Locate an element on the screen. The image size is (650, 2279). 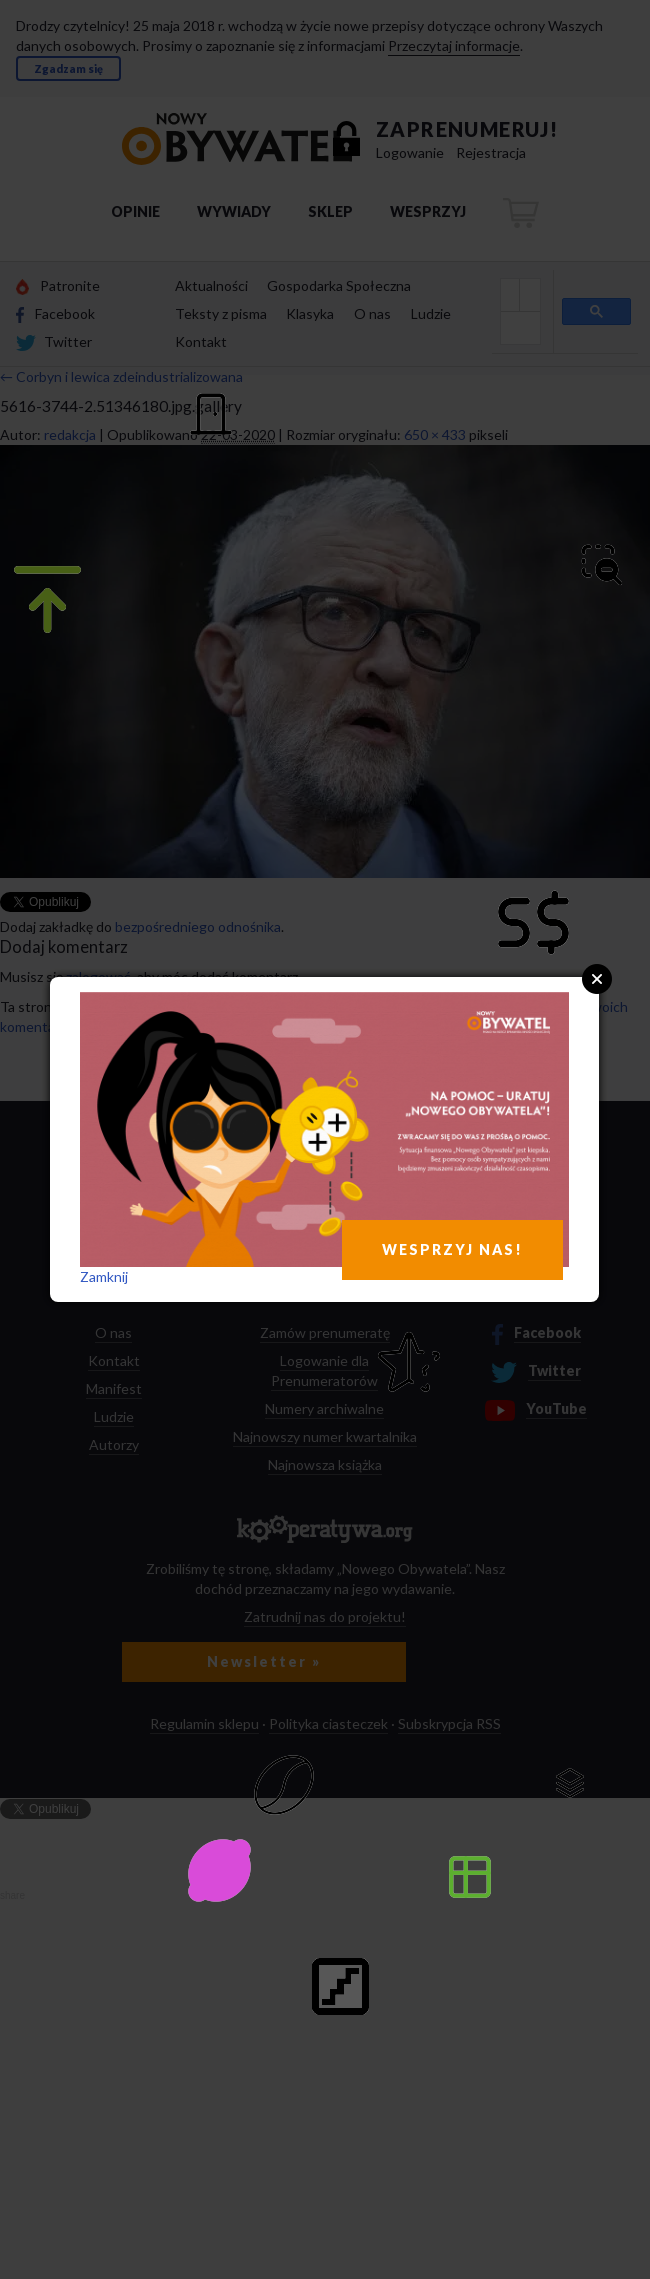
indicates stairs available at this location is located at coordinates (340, 1986).